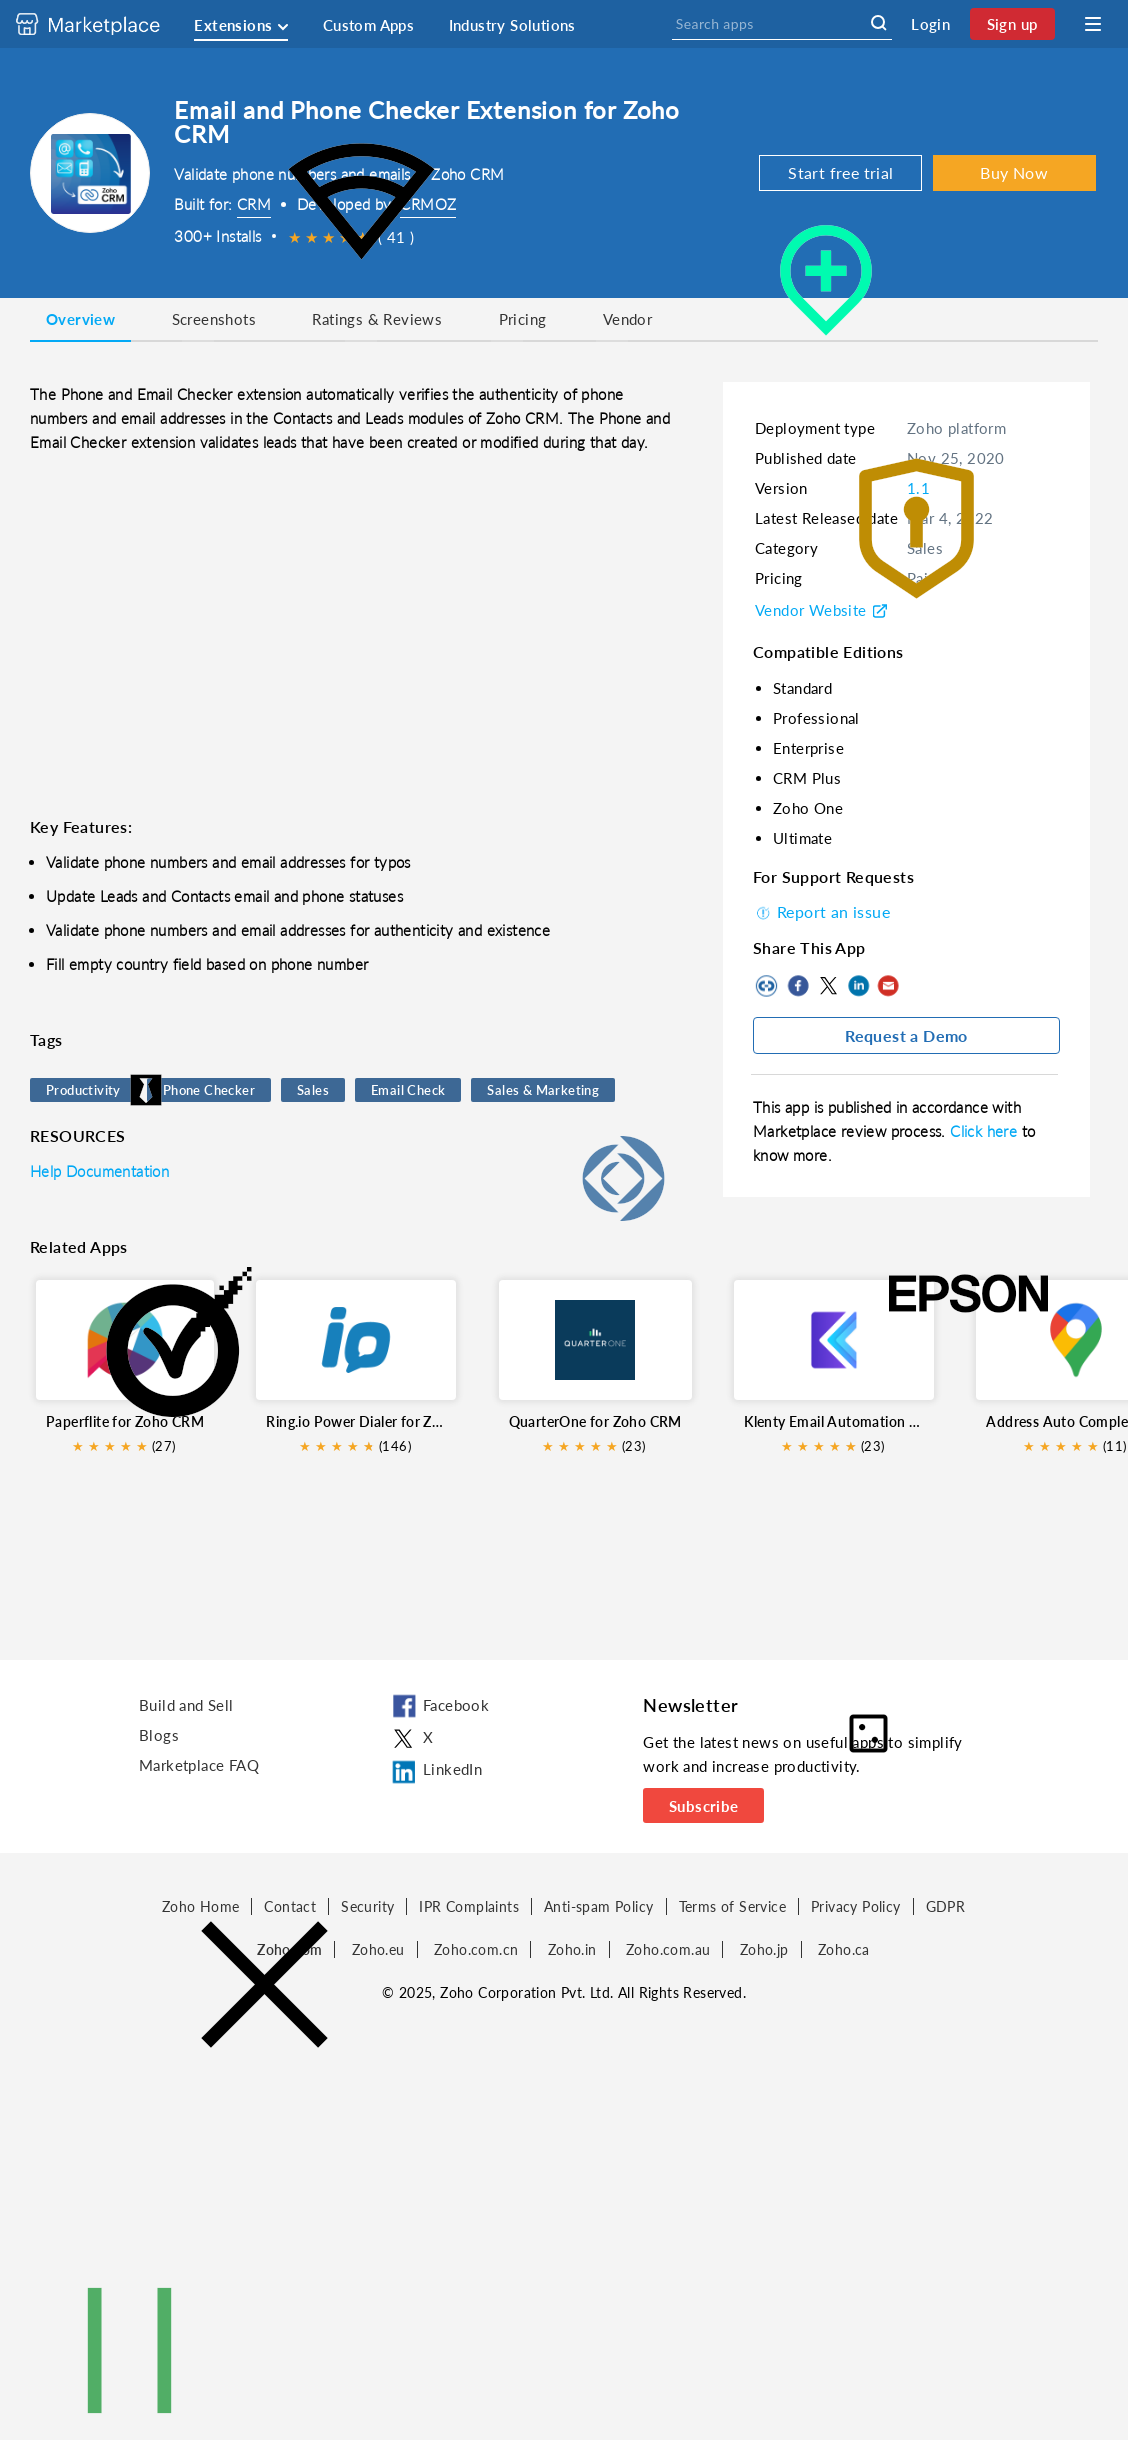 The height and width of the screenshot is (2440, 1128). What do you see at coordinates (623, 1178) in the screenshot?
I see `claris app or service logo` at bounding box center [623, 1178].